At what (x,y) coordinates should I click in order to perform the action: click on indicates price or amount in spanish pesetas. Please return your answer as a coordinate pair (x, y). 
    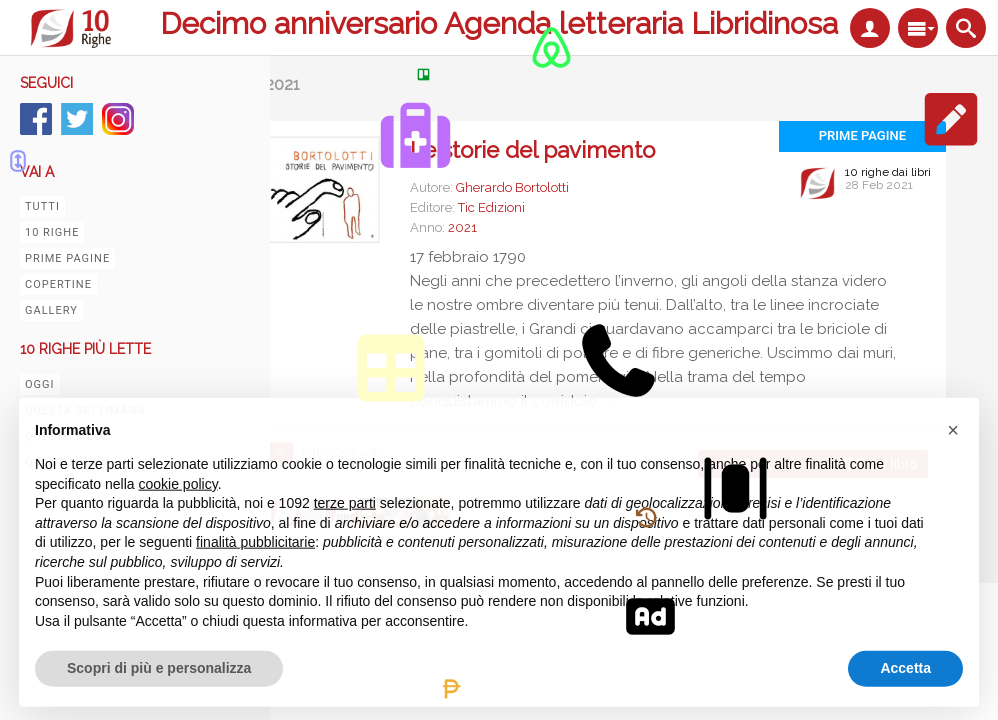
    Looking at the image, I should click on (451, 689).